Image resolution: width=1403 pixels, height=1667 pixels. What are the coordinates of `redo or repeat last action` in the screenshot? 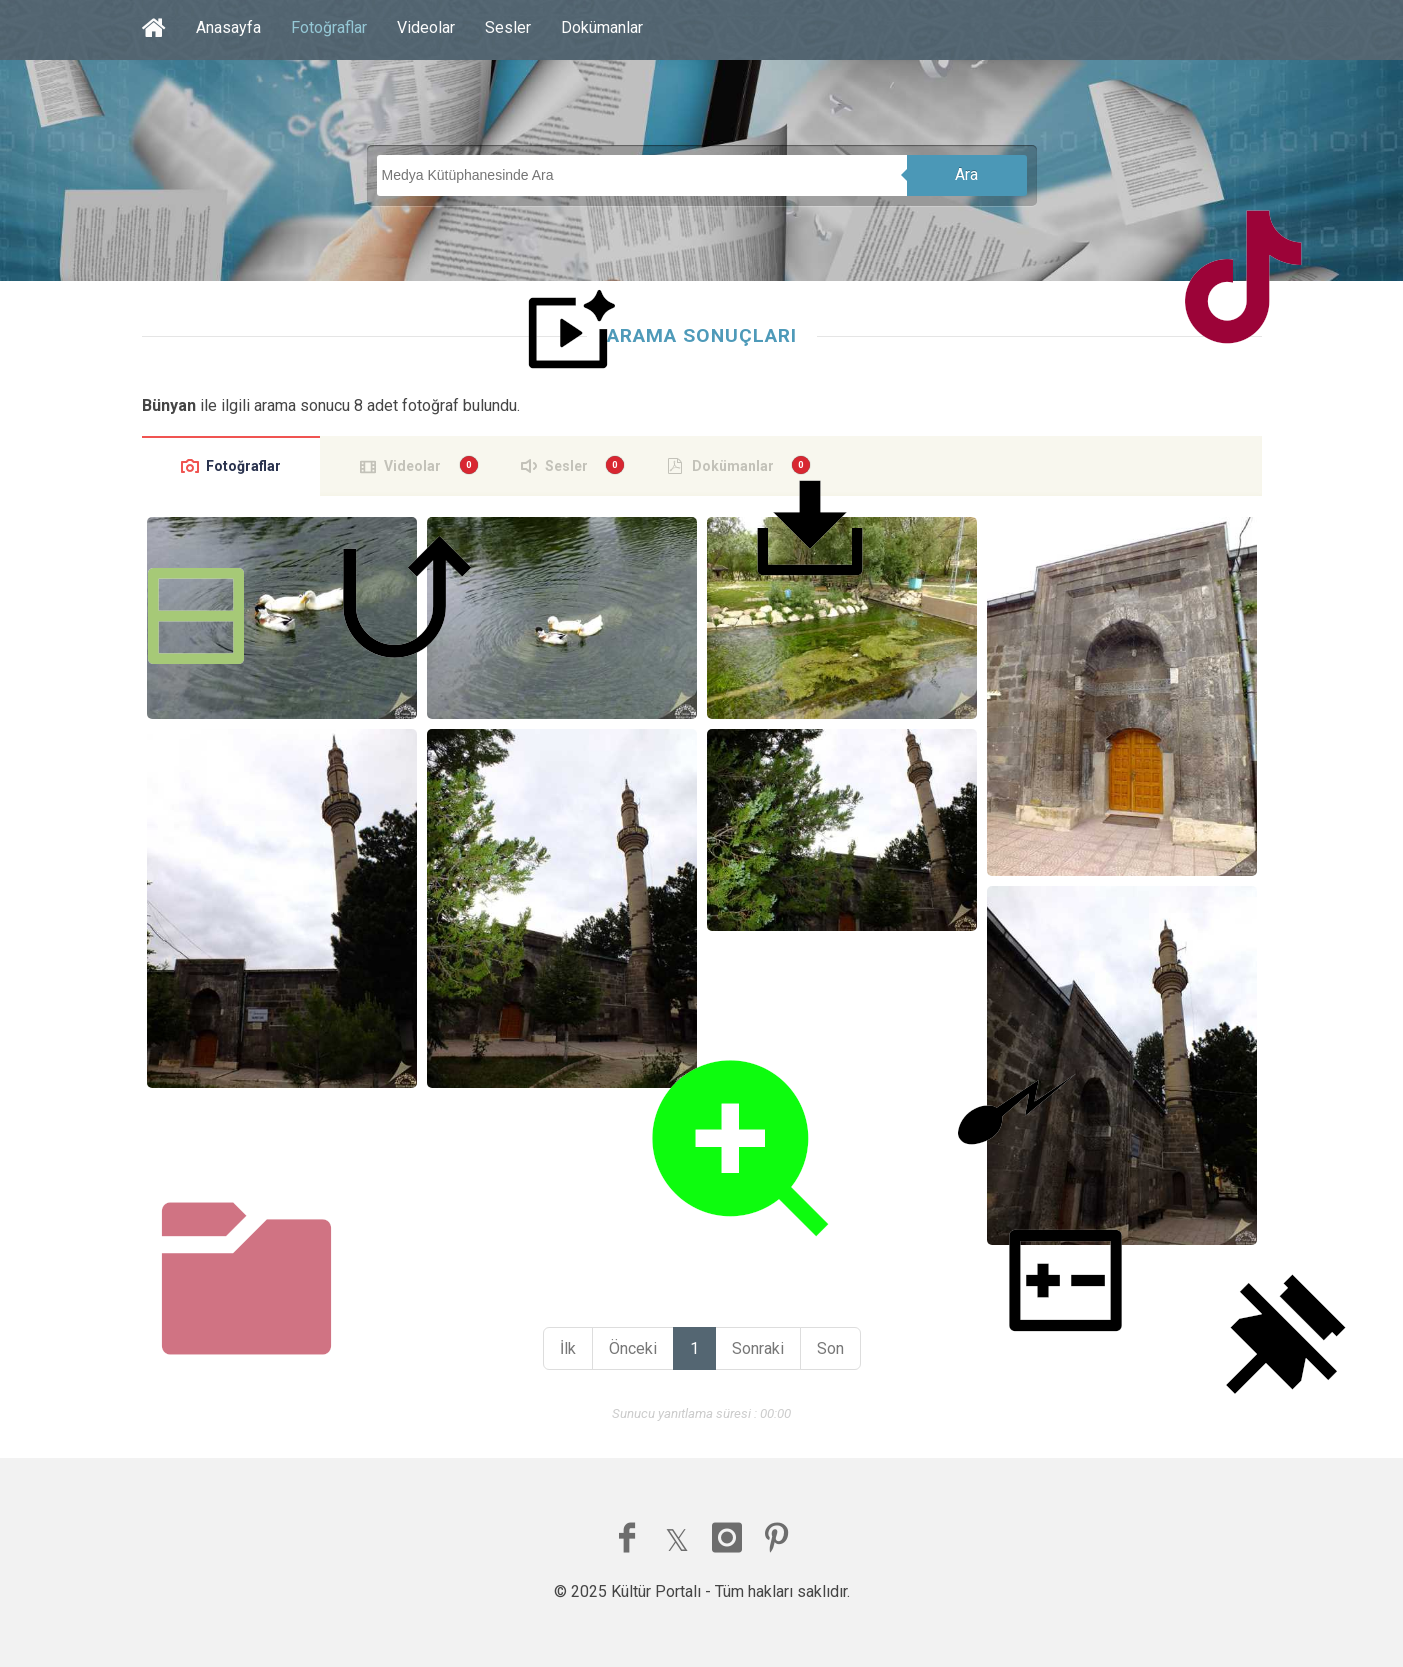 It's located at (401, 600).